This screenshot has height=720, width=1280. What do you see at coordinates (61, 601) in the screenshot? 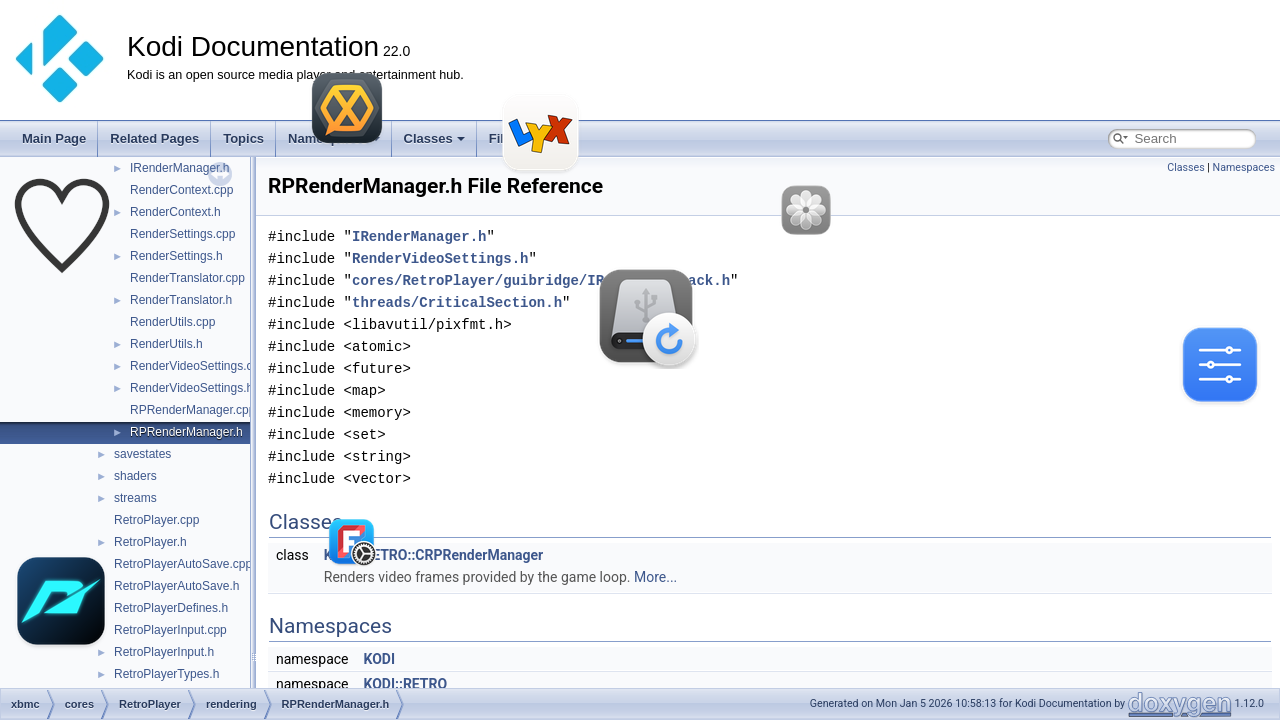
I see `launch need for speed carbon game` at bounding box center [61, 601].